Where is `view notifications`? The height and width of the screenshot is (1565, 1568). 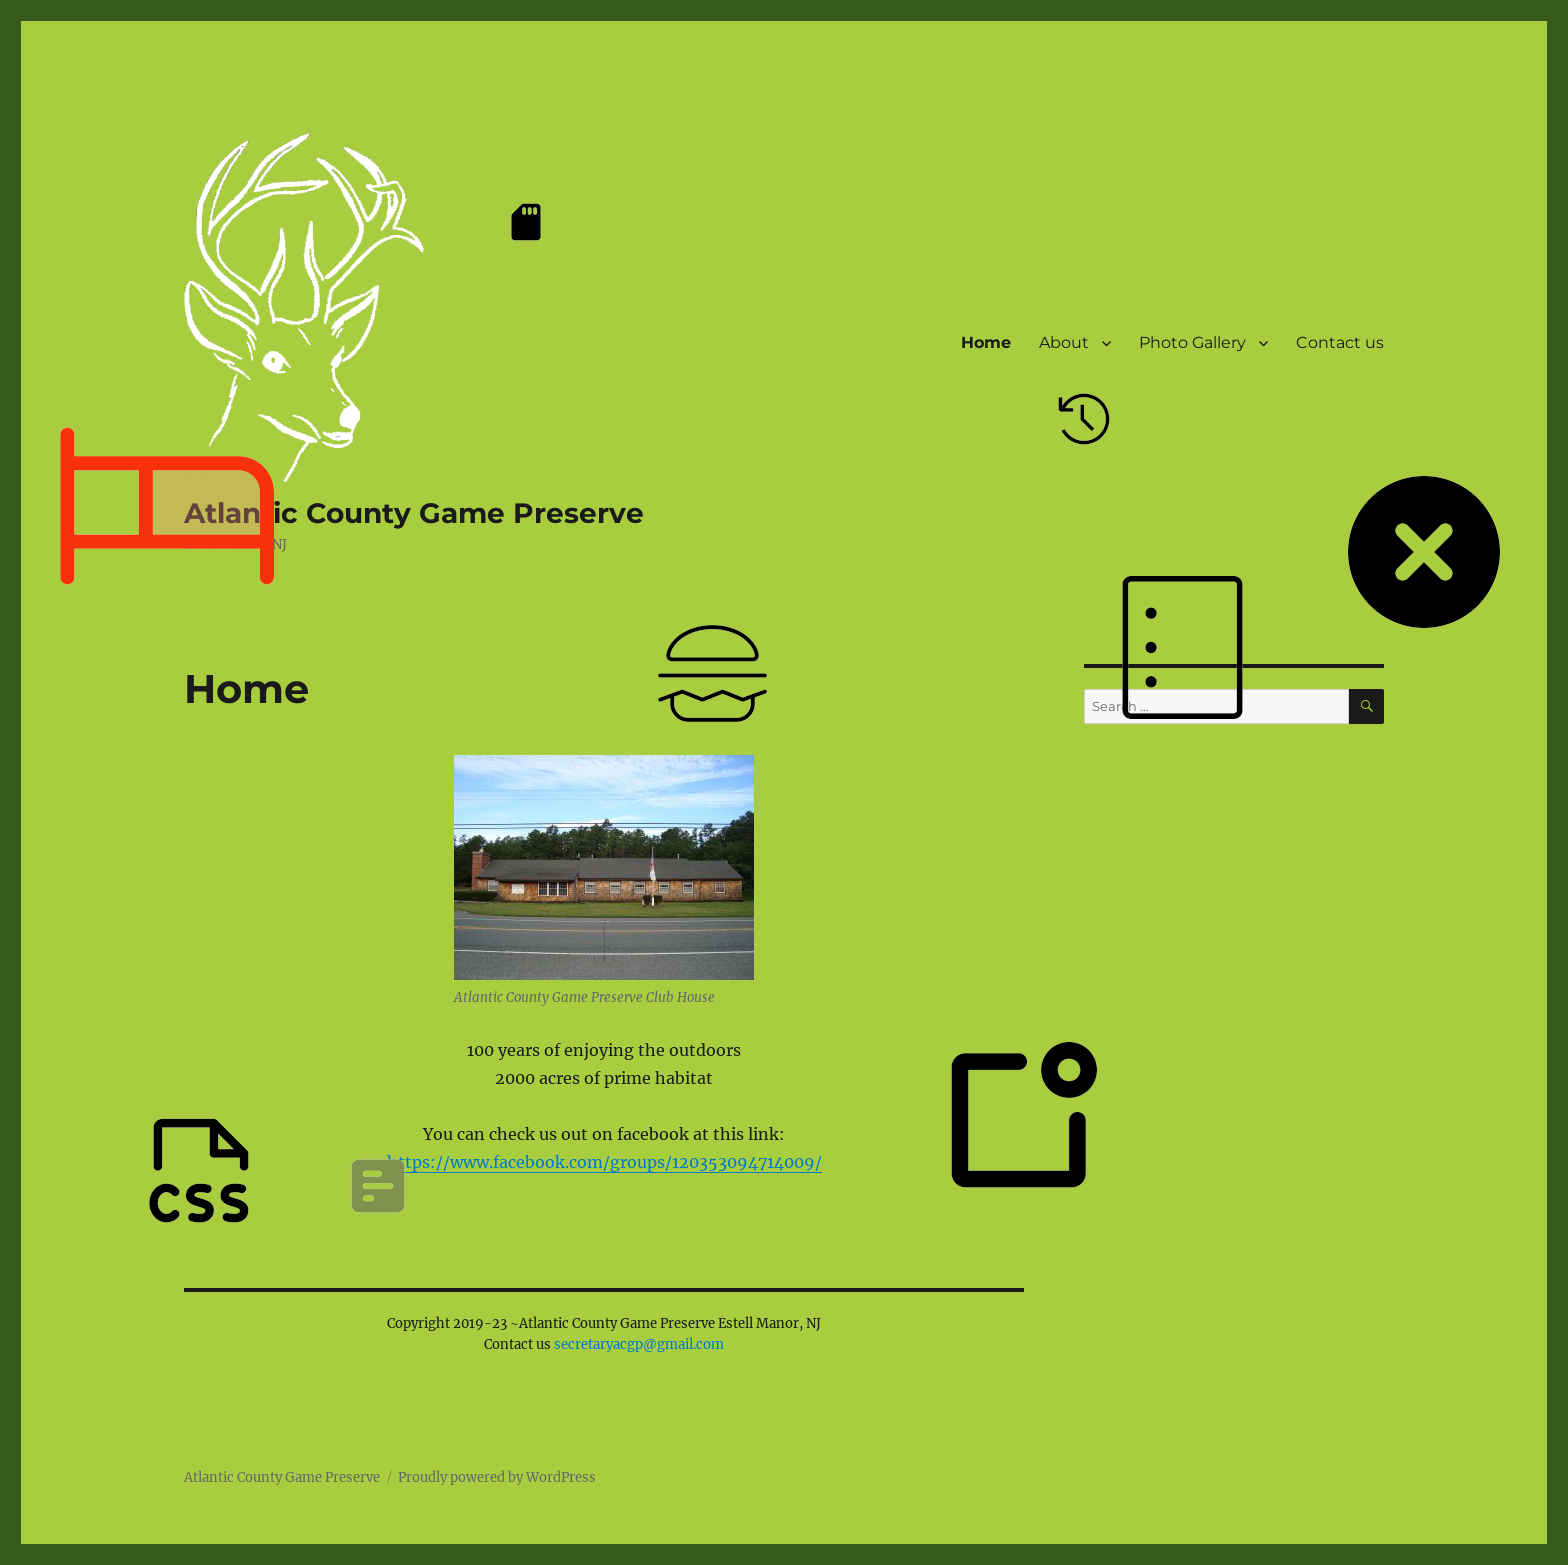
view notifications is located at coordinates (1021, 1117).